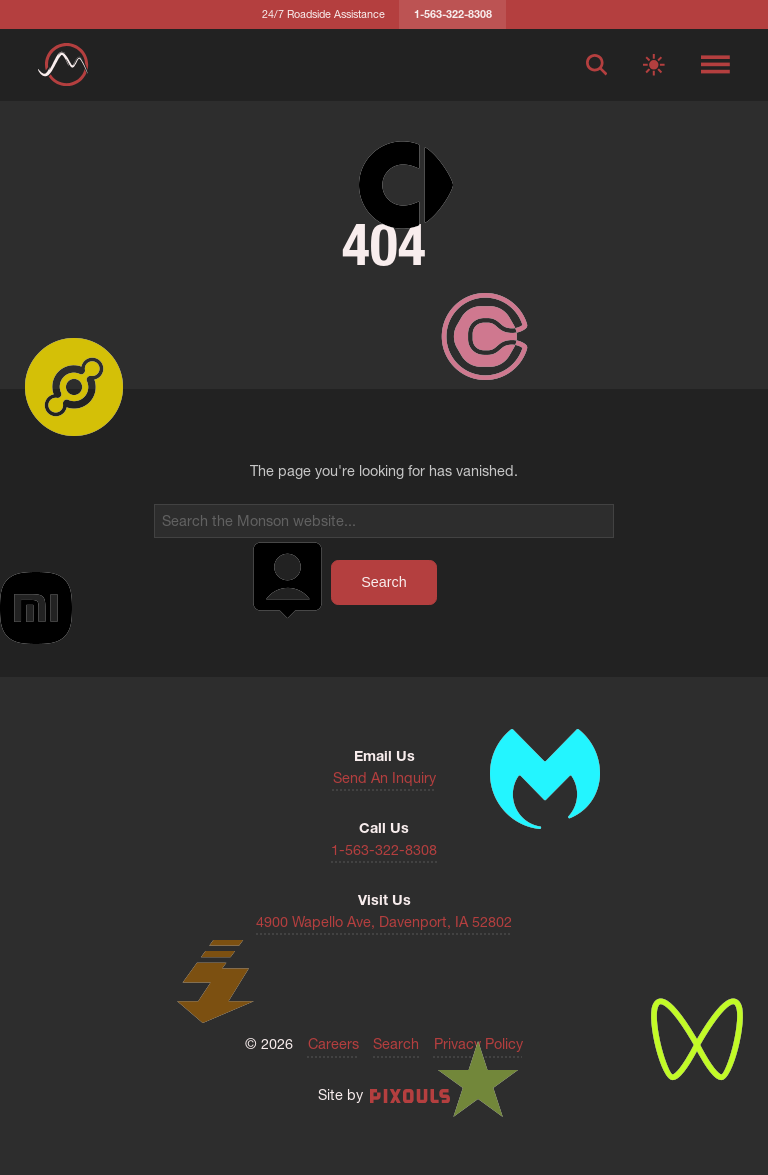 This screenshot has height=1175, width=768. I want to click on open wechat channels, so click(697, 1039).